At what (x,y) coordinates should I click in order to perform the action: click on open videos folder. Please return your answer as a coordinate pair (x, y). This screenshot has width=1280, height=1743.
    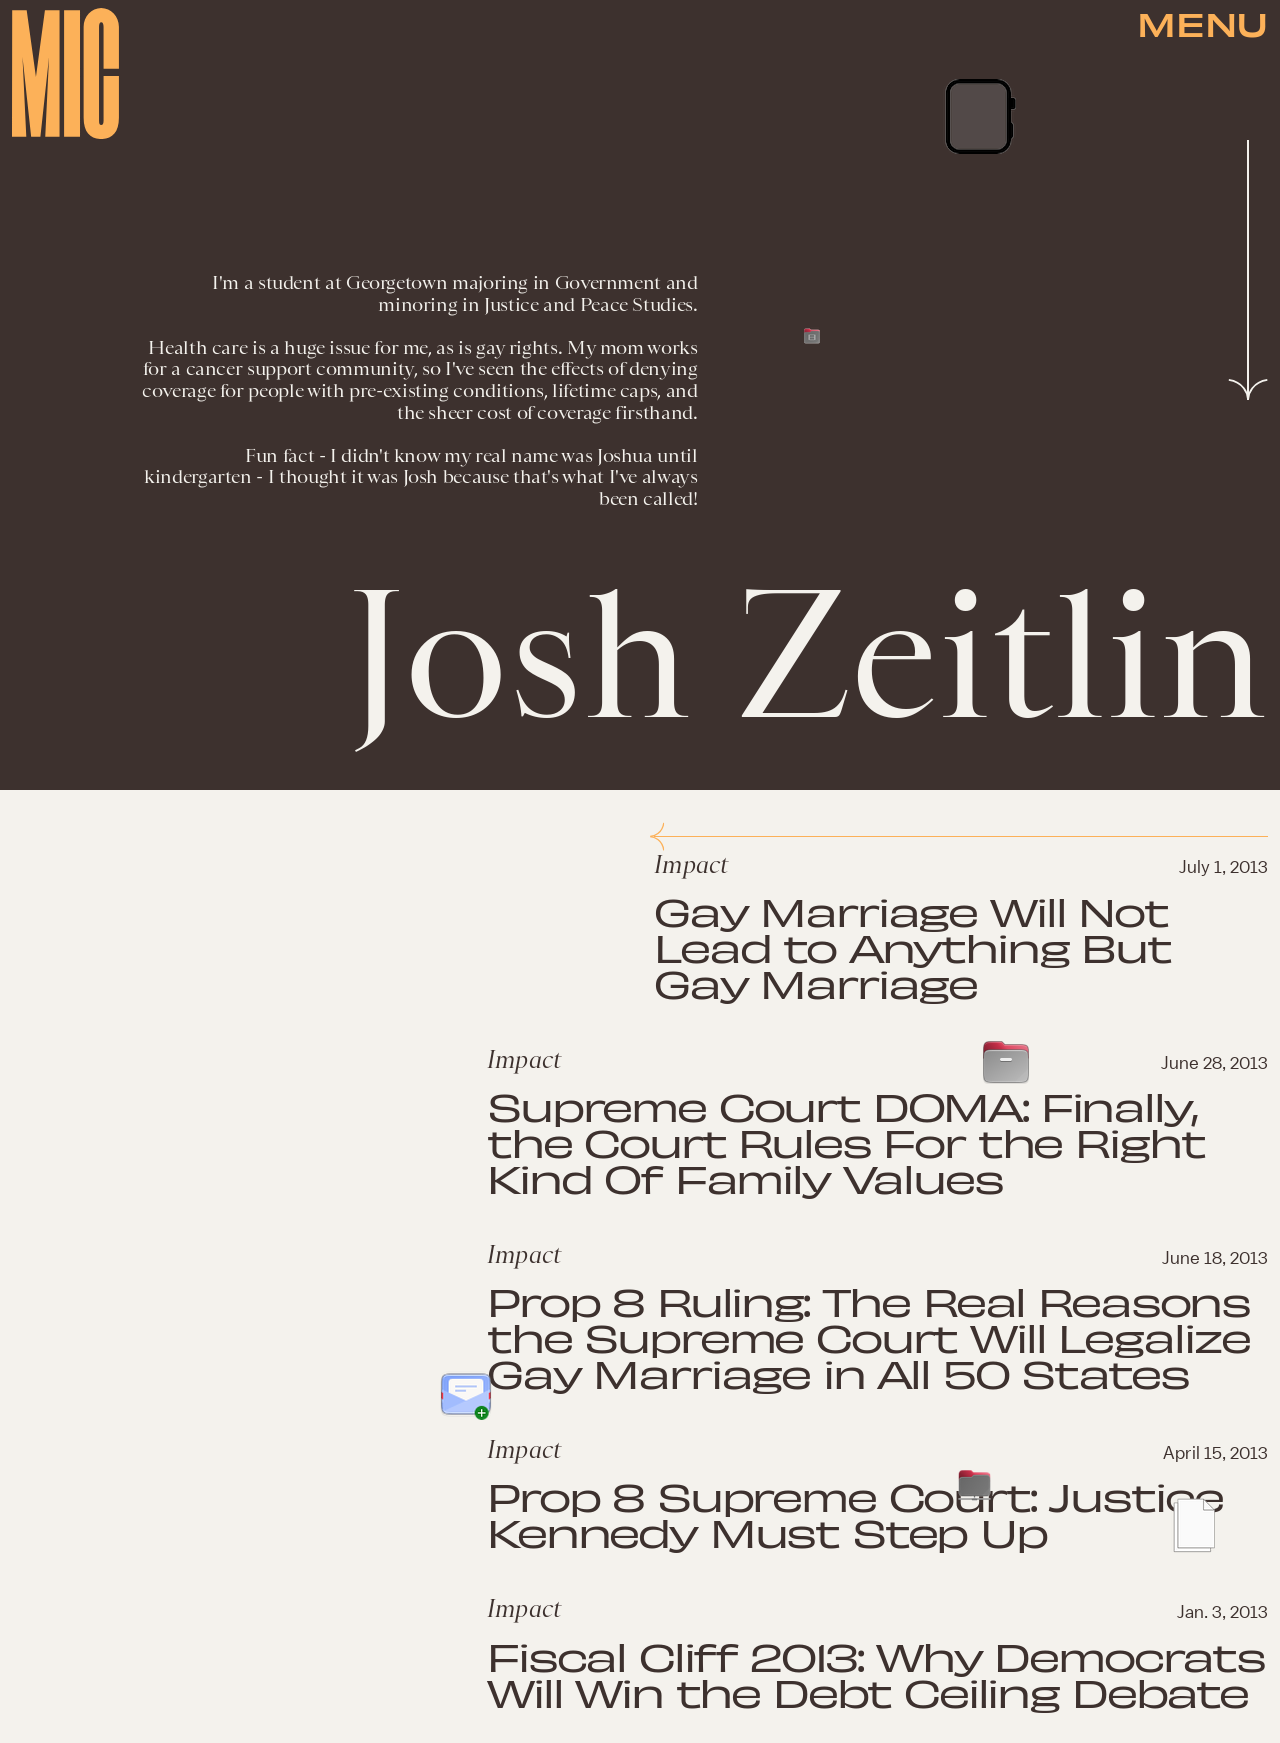
    Looking at the image, I should click on (812, 336).